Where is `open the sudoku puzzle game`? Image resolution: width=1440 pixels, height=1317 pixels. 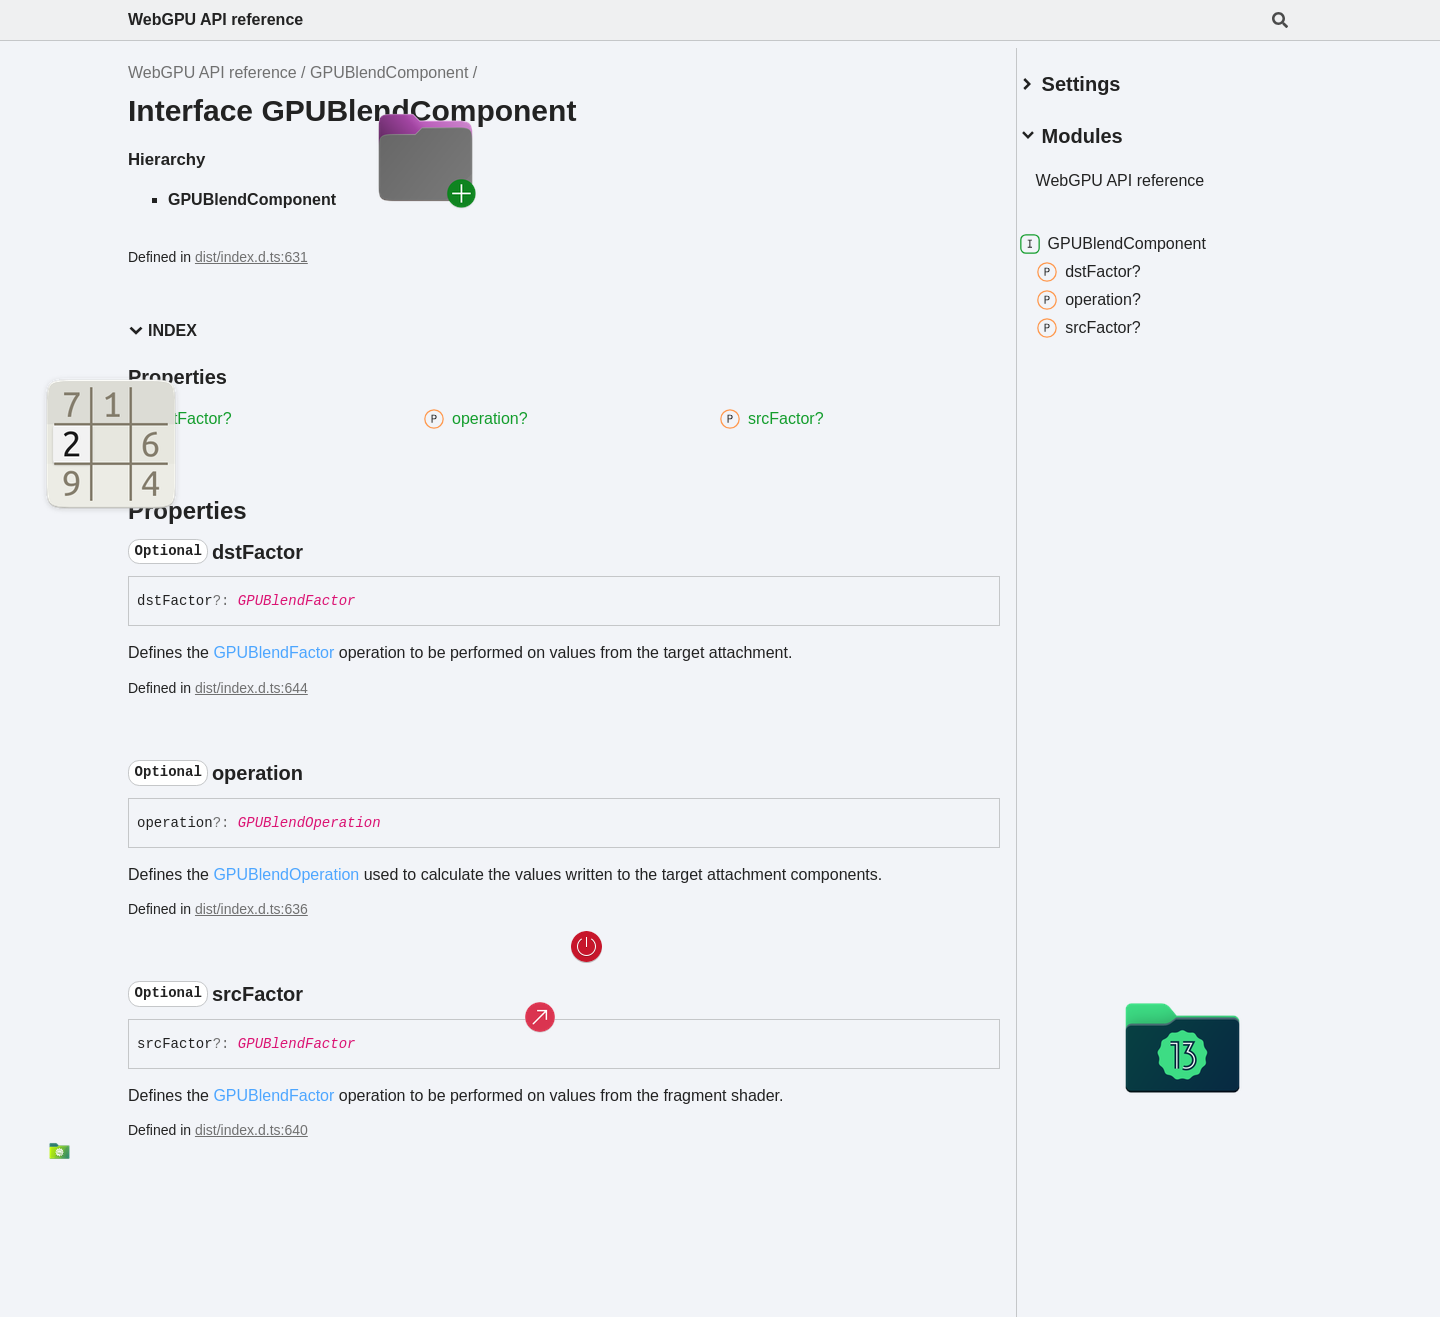
open the sudoku puzzle game is located at coordinates (111, 444).